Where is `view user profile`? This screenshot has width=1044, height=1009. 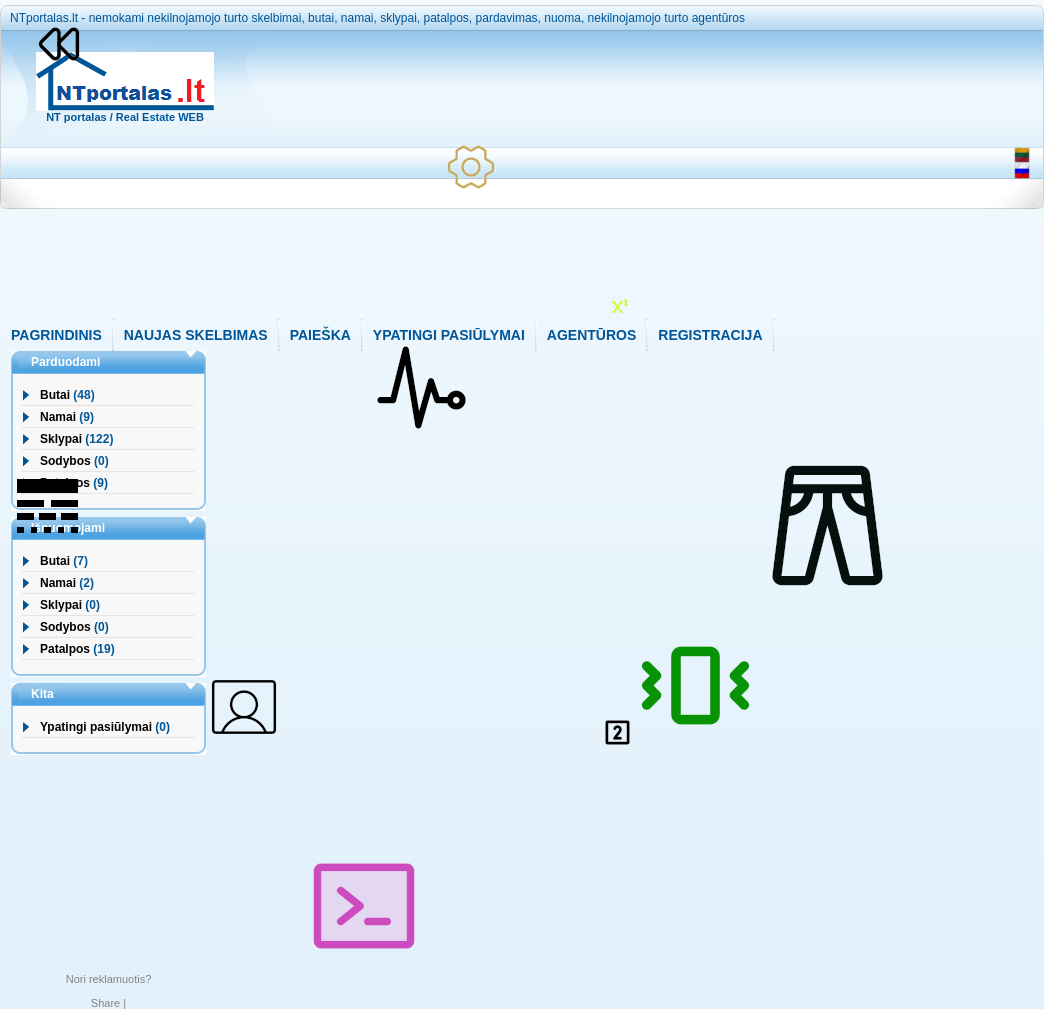
view user profile is located at coordinates (244, 707).